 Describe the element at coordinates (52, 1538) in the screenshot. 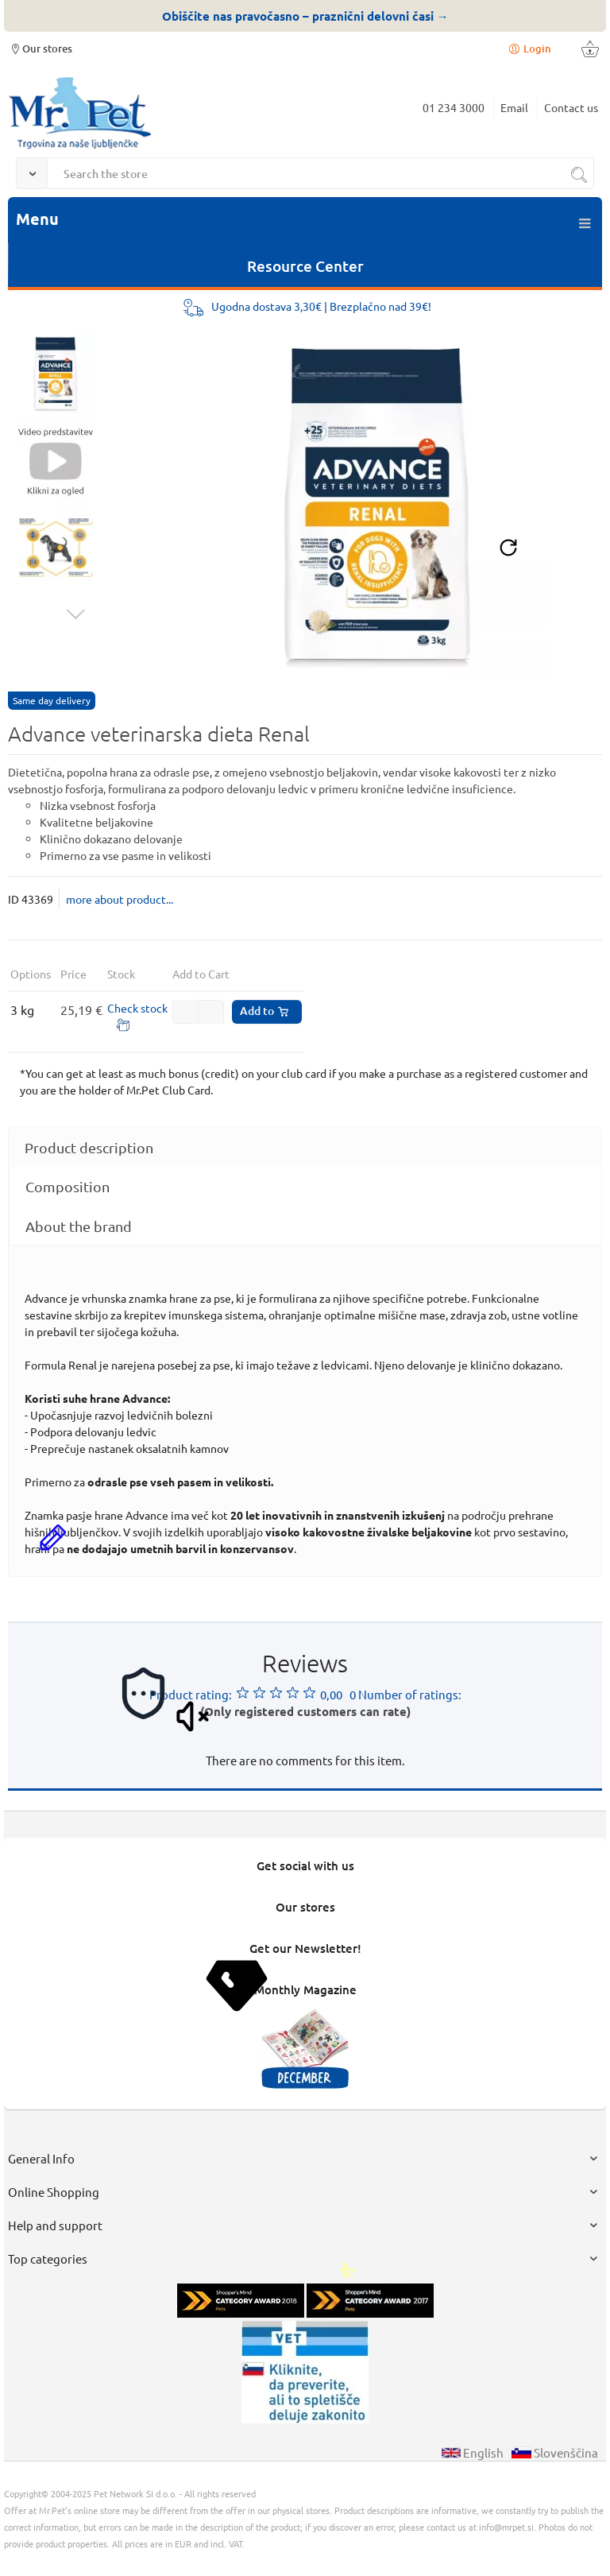

I see `edit content or text` at that location.